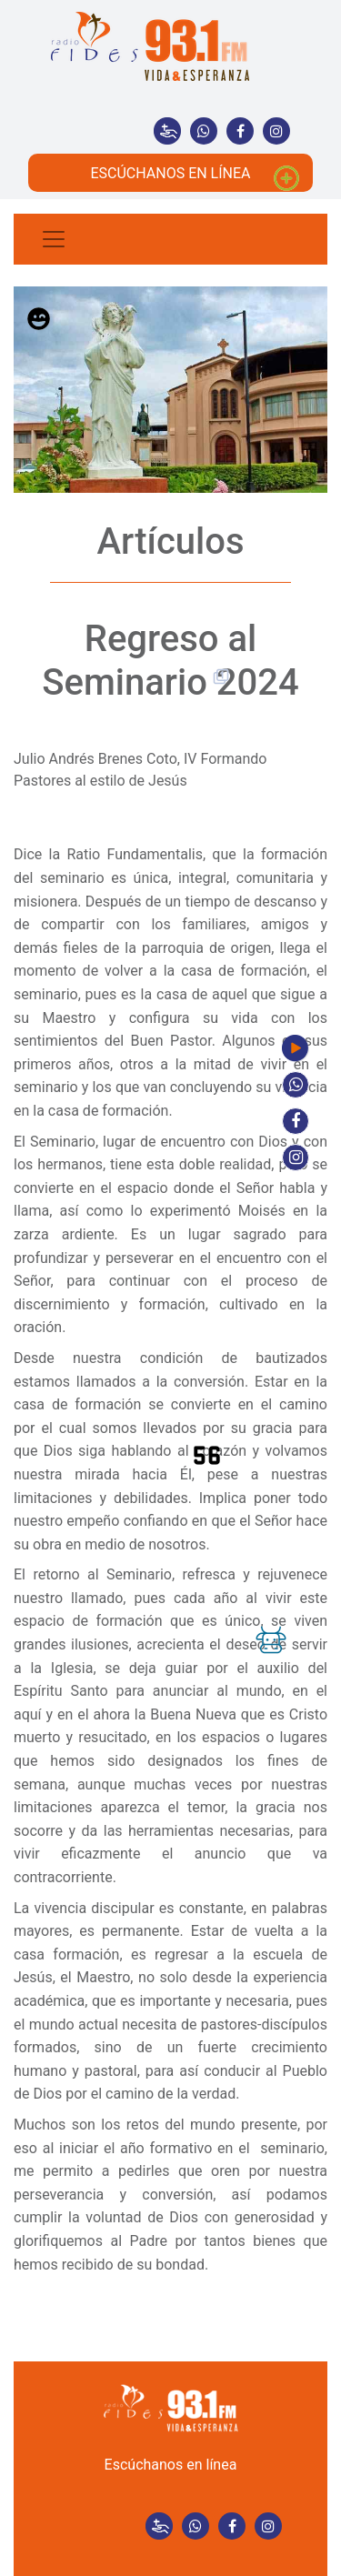  I want to click on add a playful or flirty reaction to a message, so click(38, 318).